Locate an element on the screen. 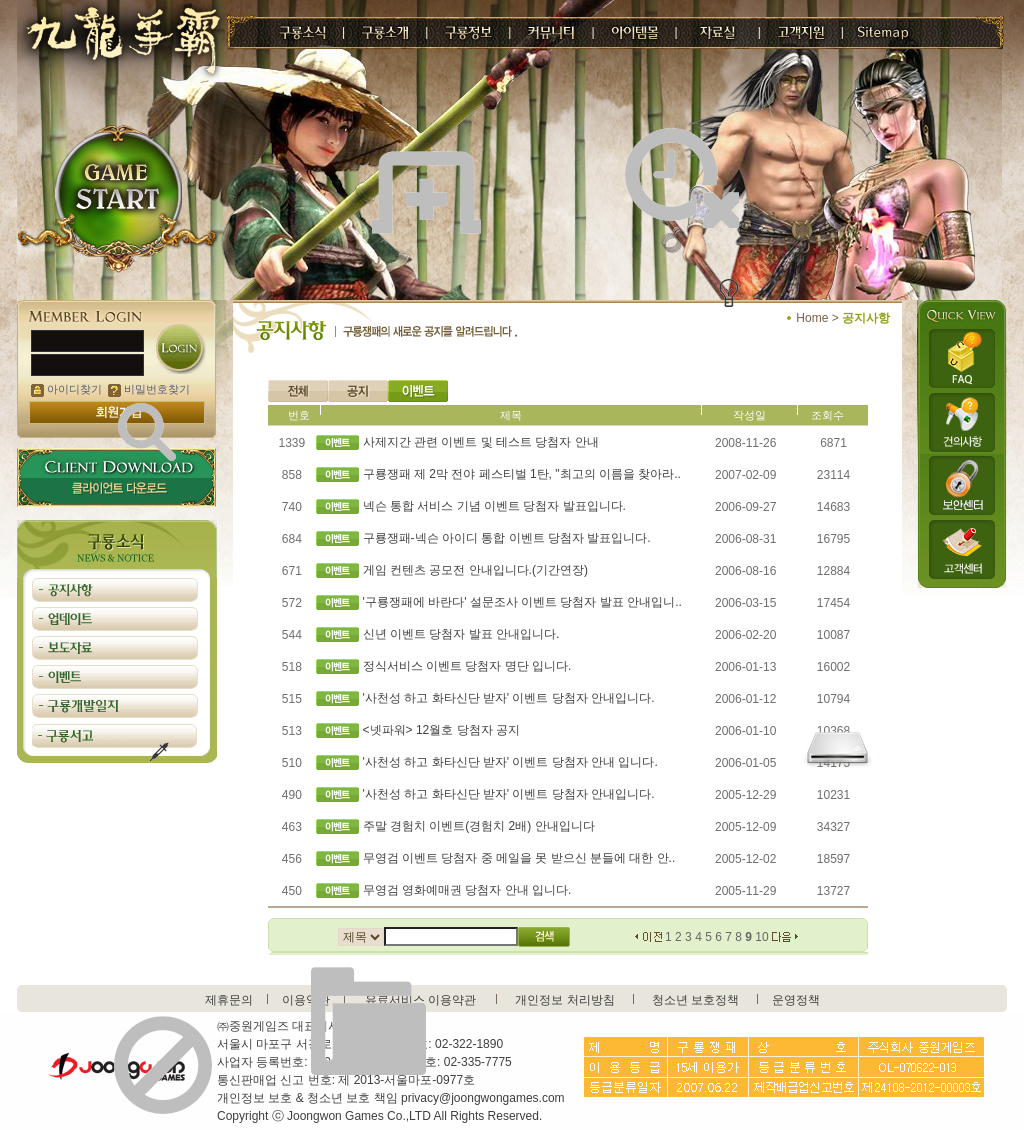 This screenshot has width=1024, height=1130. open color picker tool is located at coordinates (159, 752).